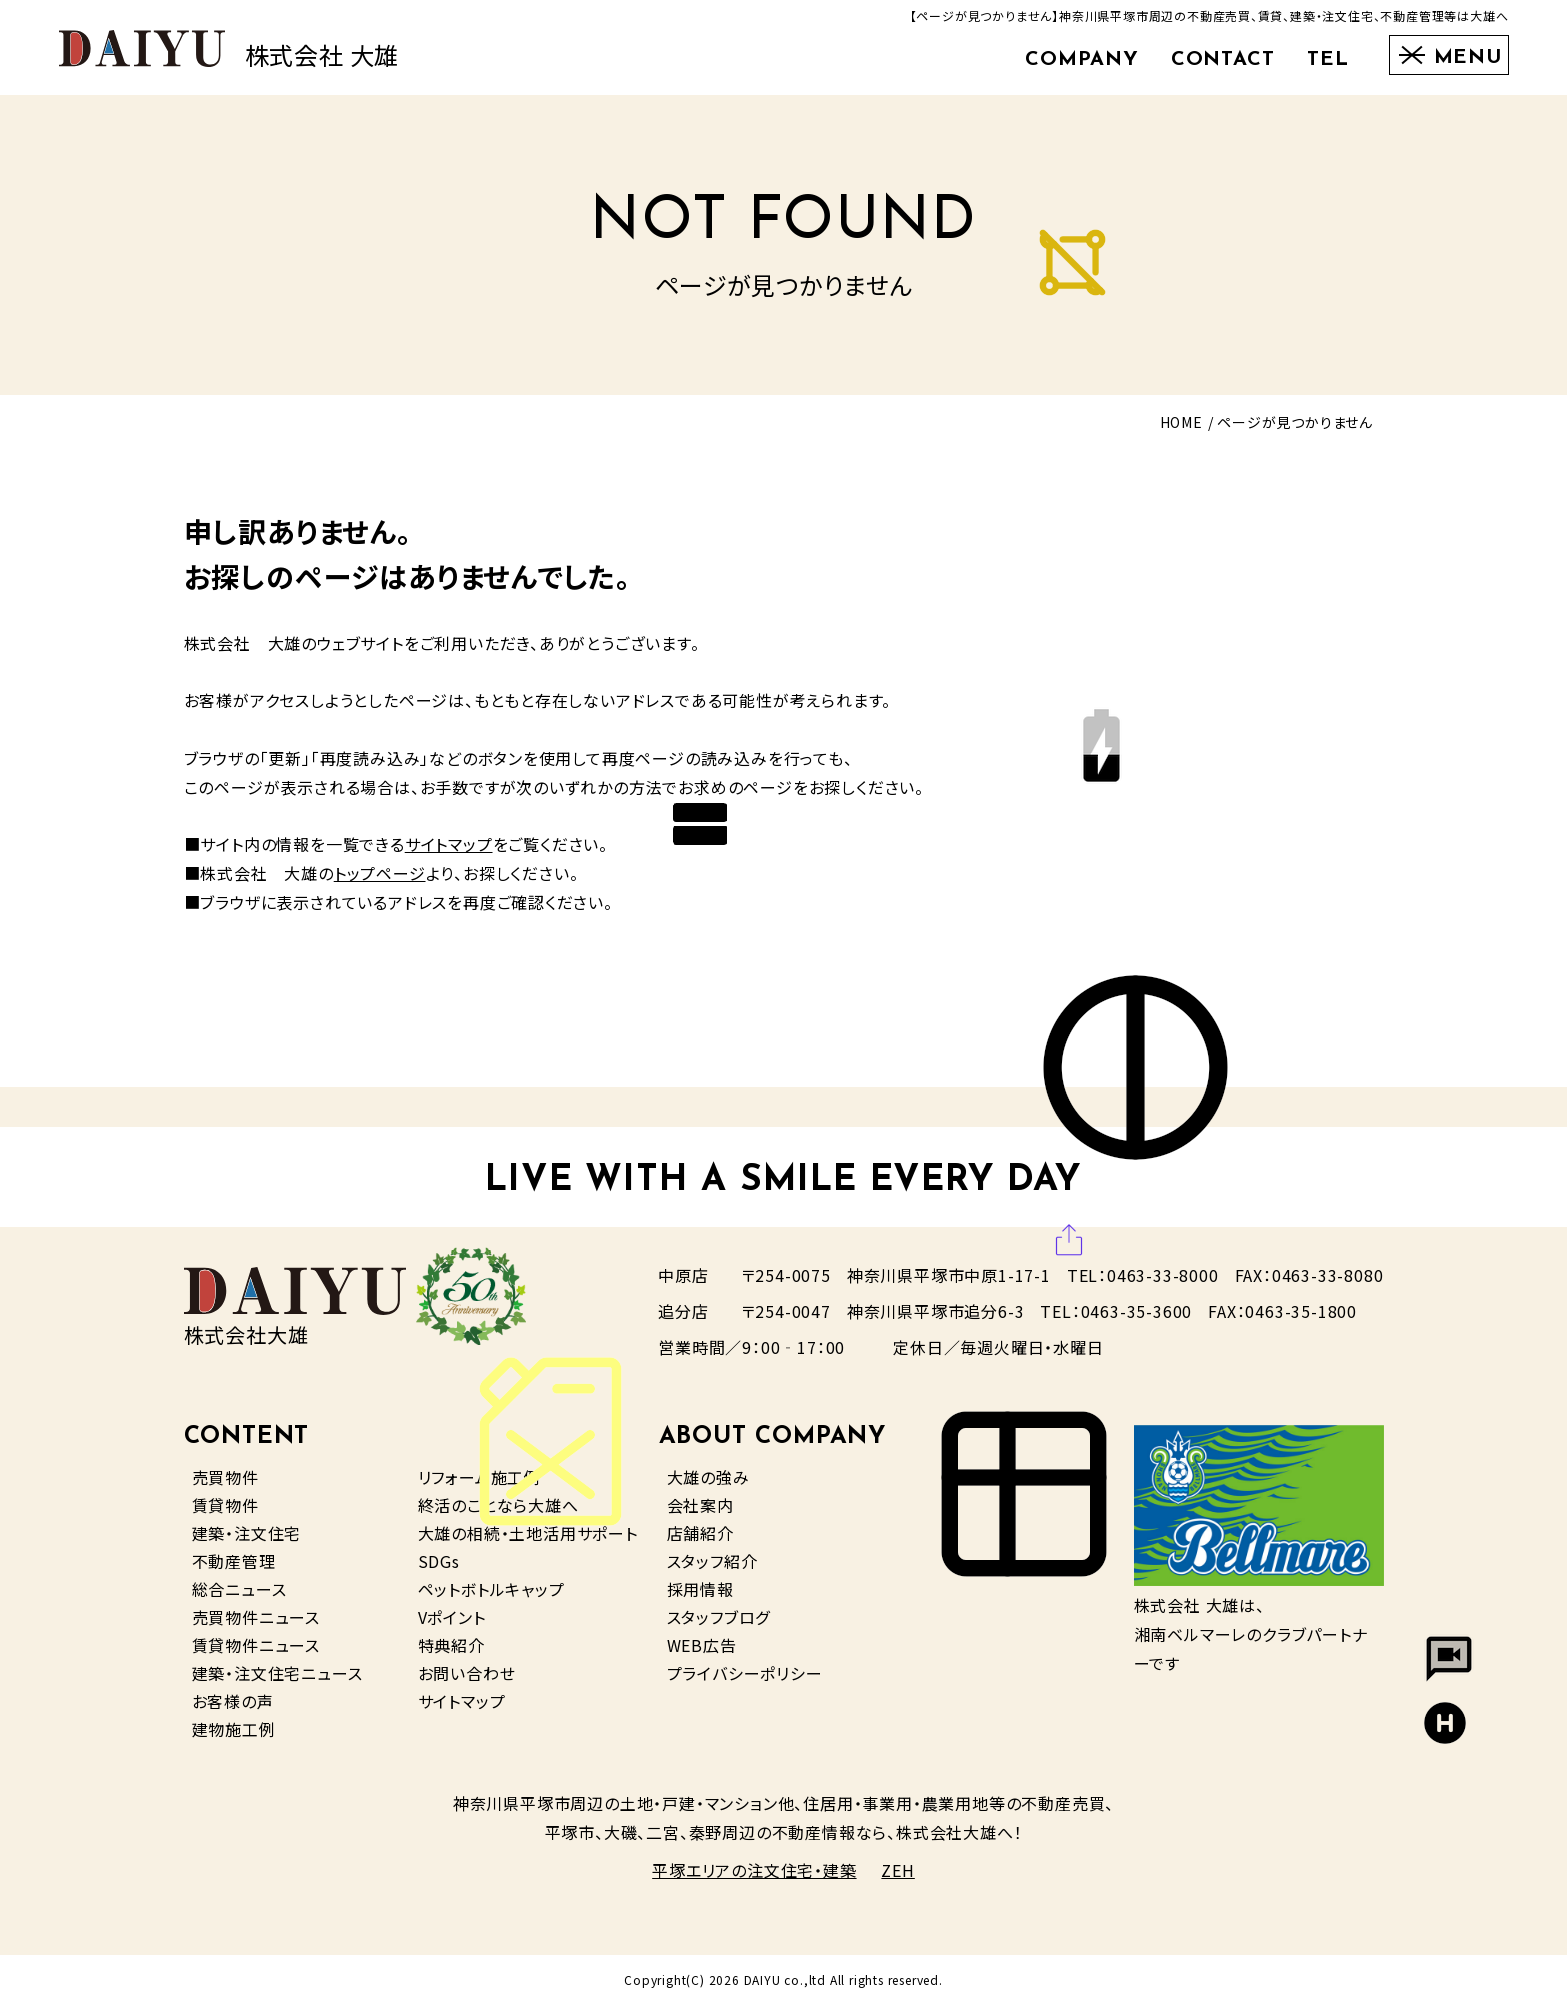 The image size is (1567, 2005). Describe the element at coordinates (1135, 1067) in the screenshot. I see `toggle between light and dark mode` at that location.